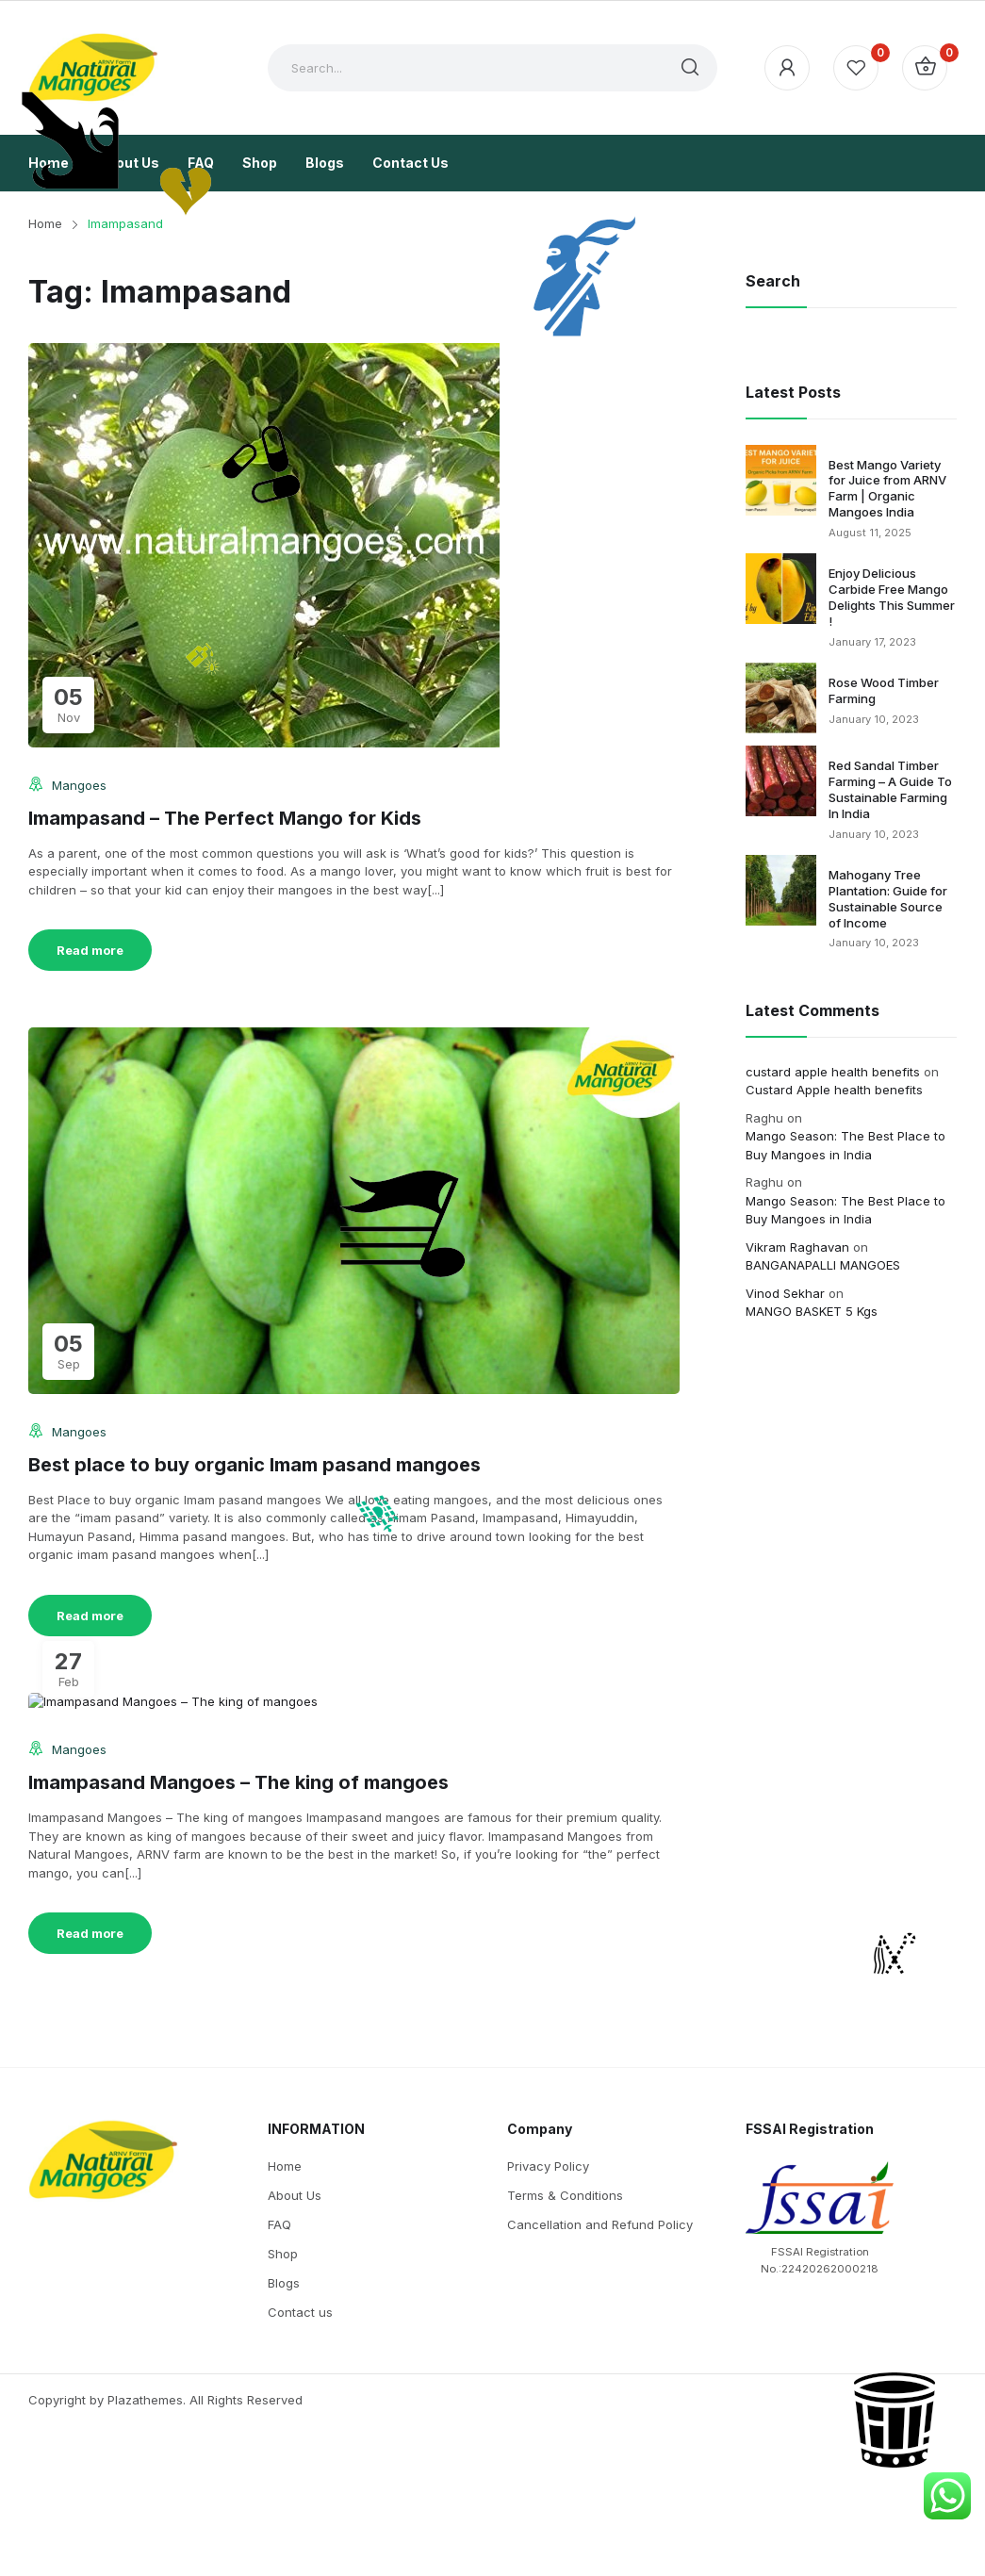  Describe the element at coordinates (377, 1515) in the screenshot. I see `access satellite or space-related features` at that location.